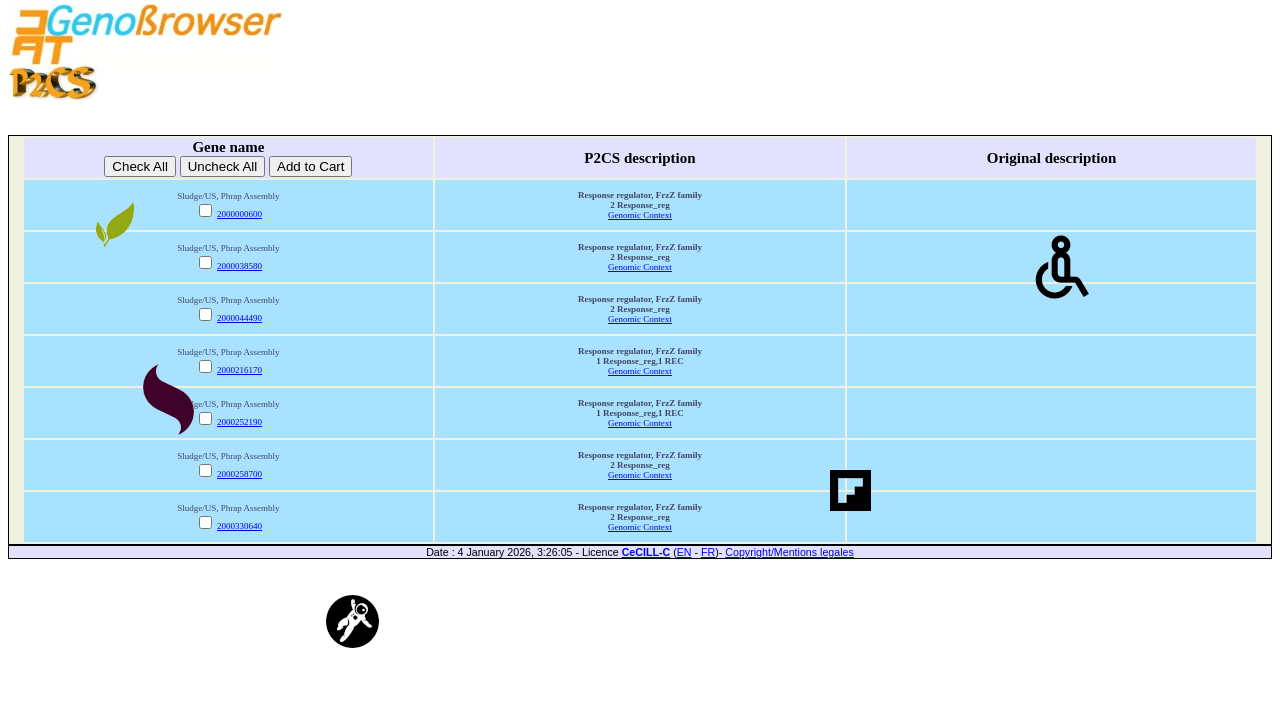  I want to click on open Flipboard app, so click(850, 490).